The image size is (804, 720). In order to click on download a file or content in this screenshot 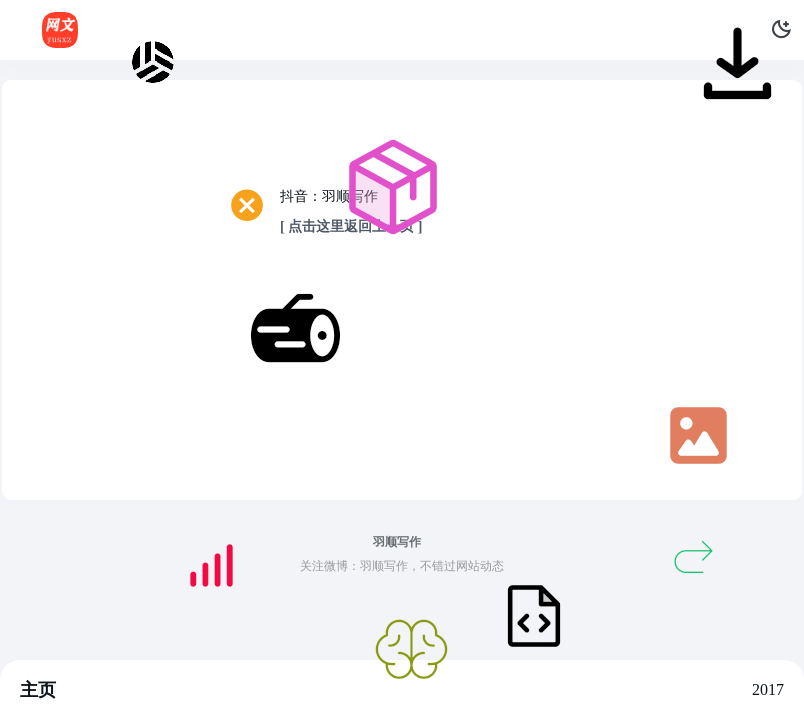, I will do `click(737, 65)`.